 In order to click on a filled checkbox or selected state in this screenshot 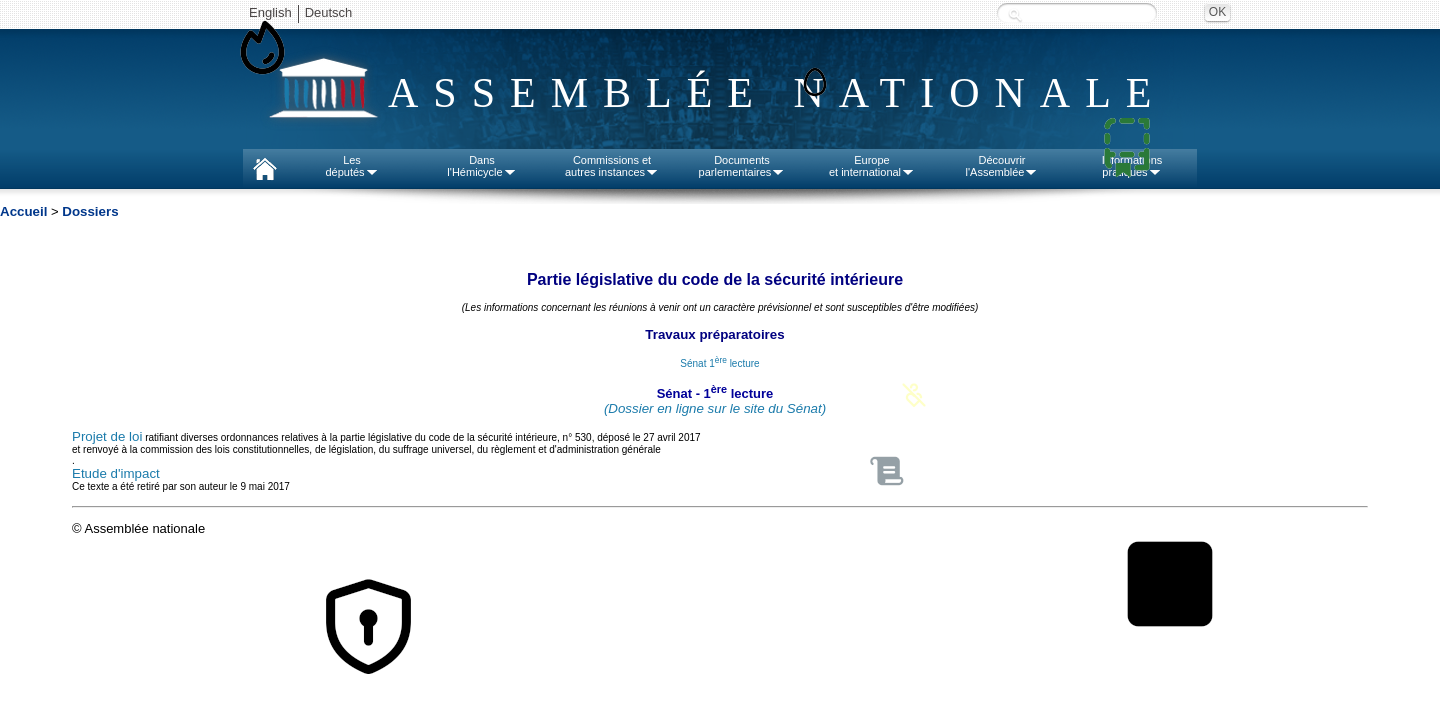, I will do `click(1170, 584)`.